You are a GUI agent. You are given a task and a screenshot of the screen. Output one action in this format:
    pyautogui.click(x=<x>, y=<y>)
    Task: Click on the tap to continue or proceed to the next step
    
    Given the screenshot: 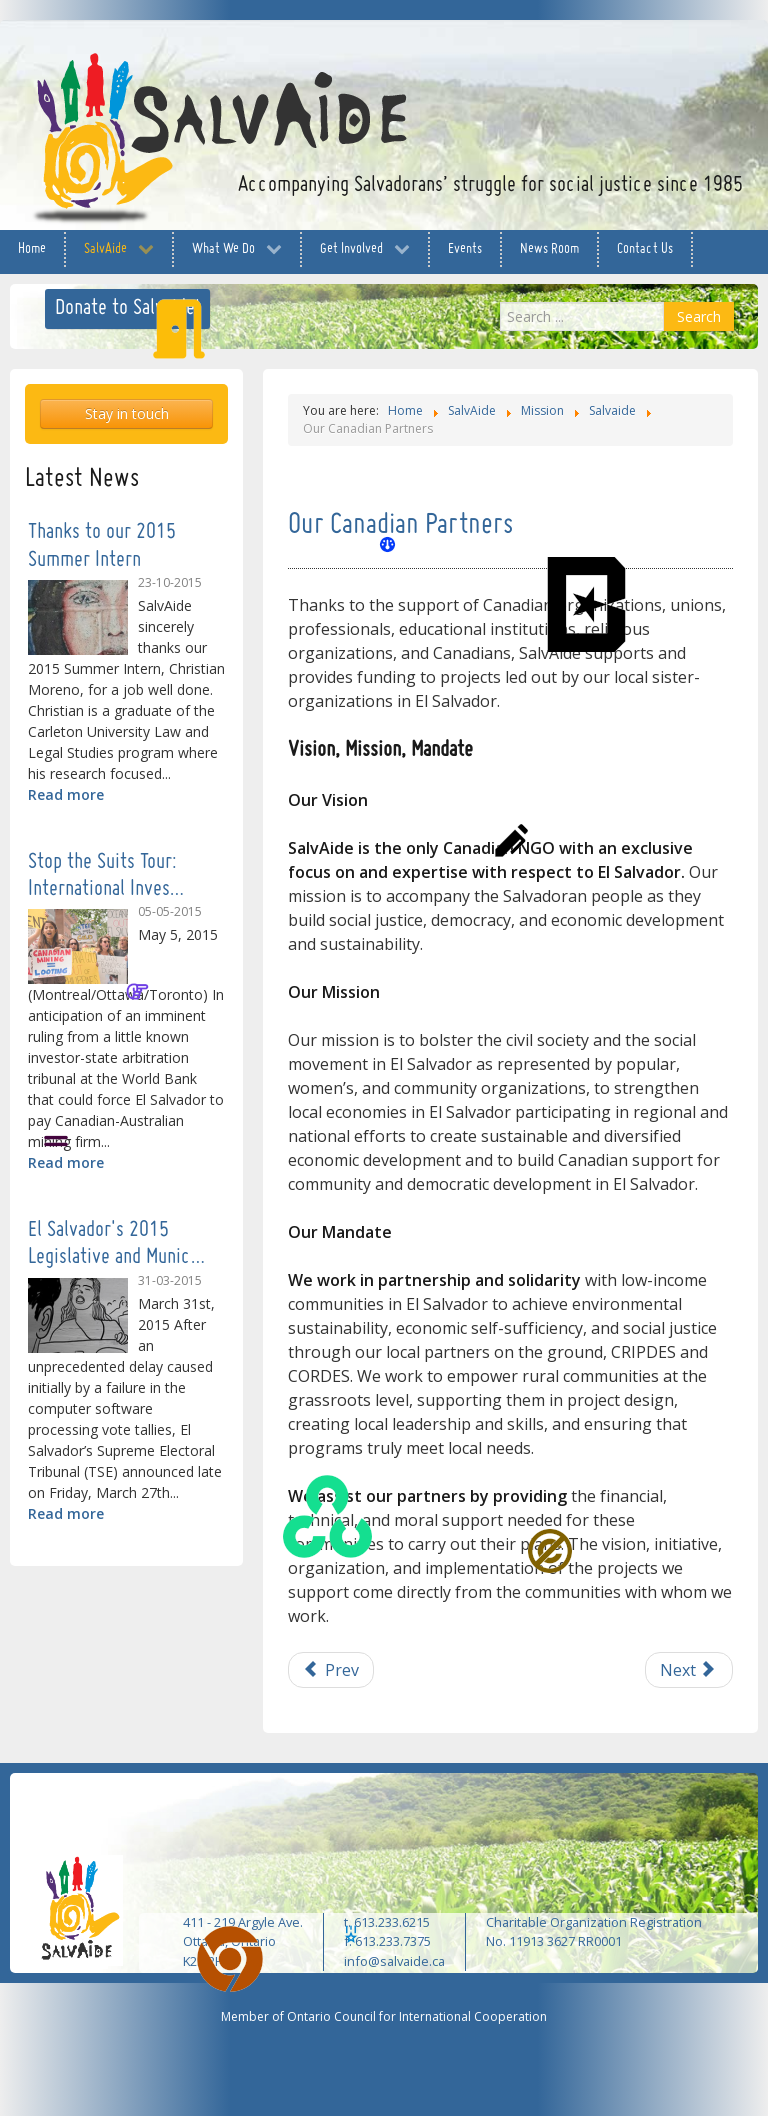 What is the action you would take?
    pyautogui.click(x=137, y=991)
    